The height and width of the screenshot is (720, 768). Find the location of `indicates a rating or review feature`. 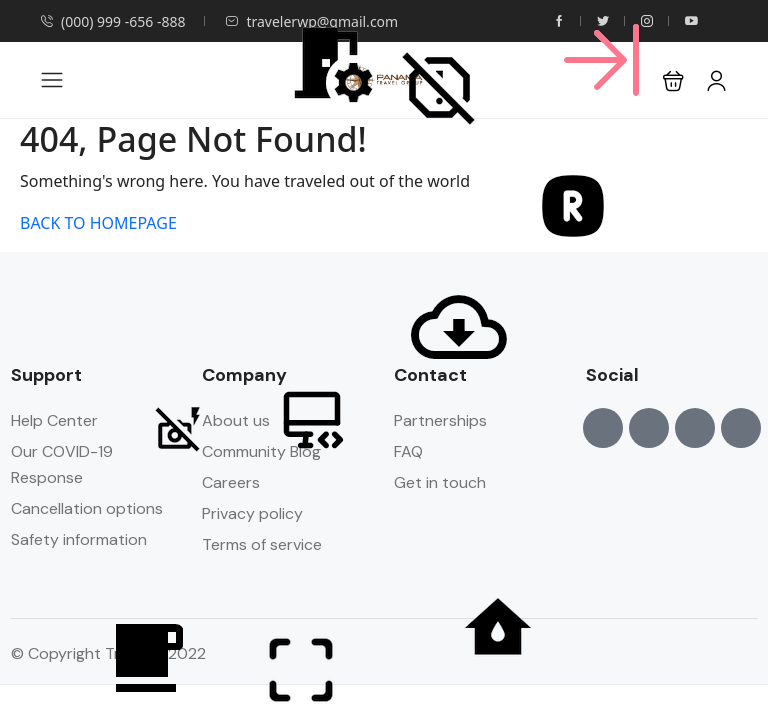

indicates a rating or review feature is located at coordinates (573, 206).